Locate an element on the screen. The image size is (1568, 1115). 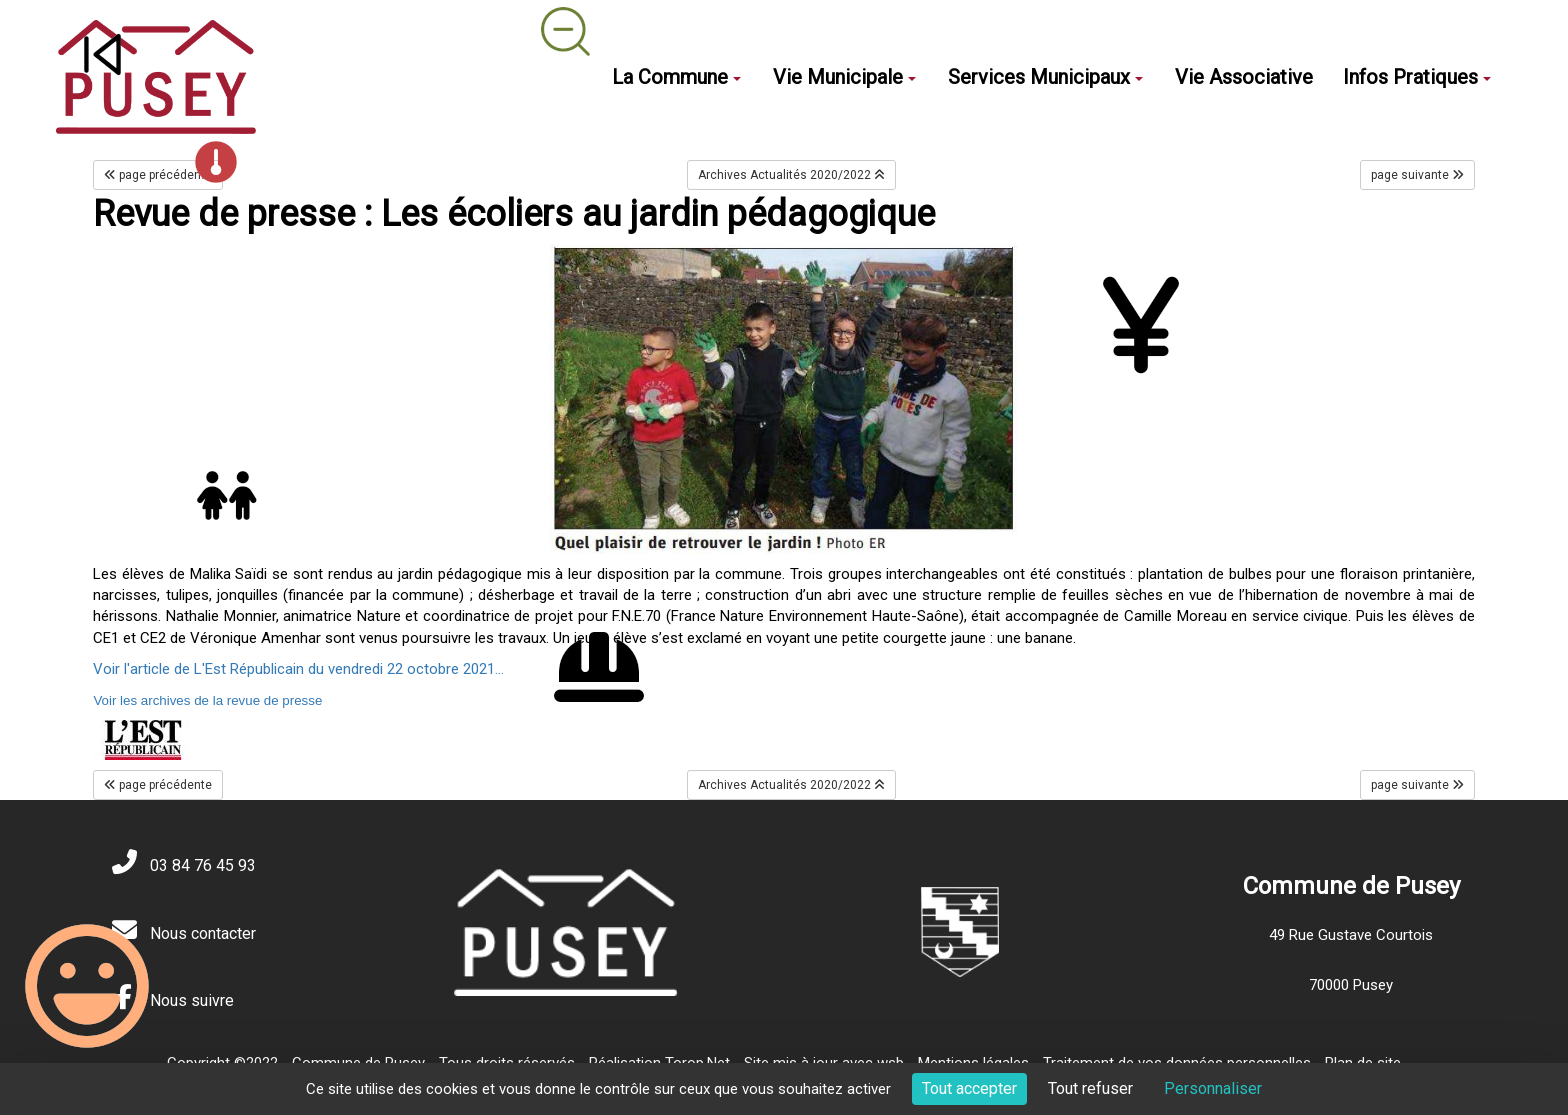
zoom out to see more content is located at coordinates (566, 32).